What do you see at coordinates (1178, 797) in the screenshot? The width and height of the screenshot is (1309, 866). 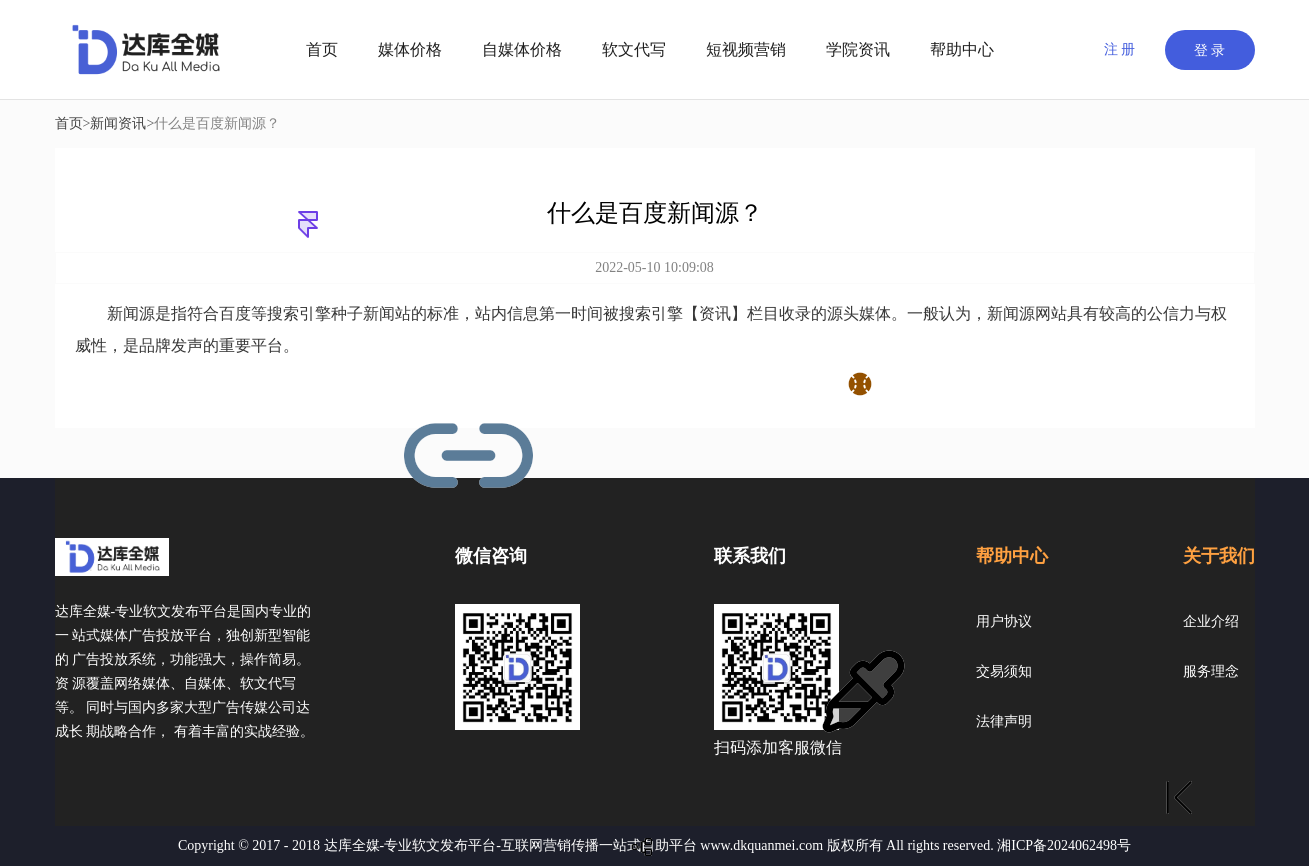 I see `navigate to the first item or beginning` at bounding box center [1178, 797].